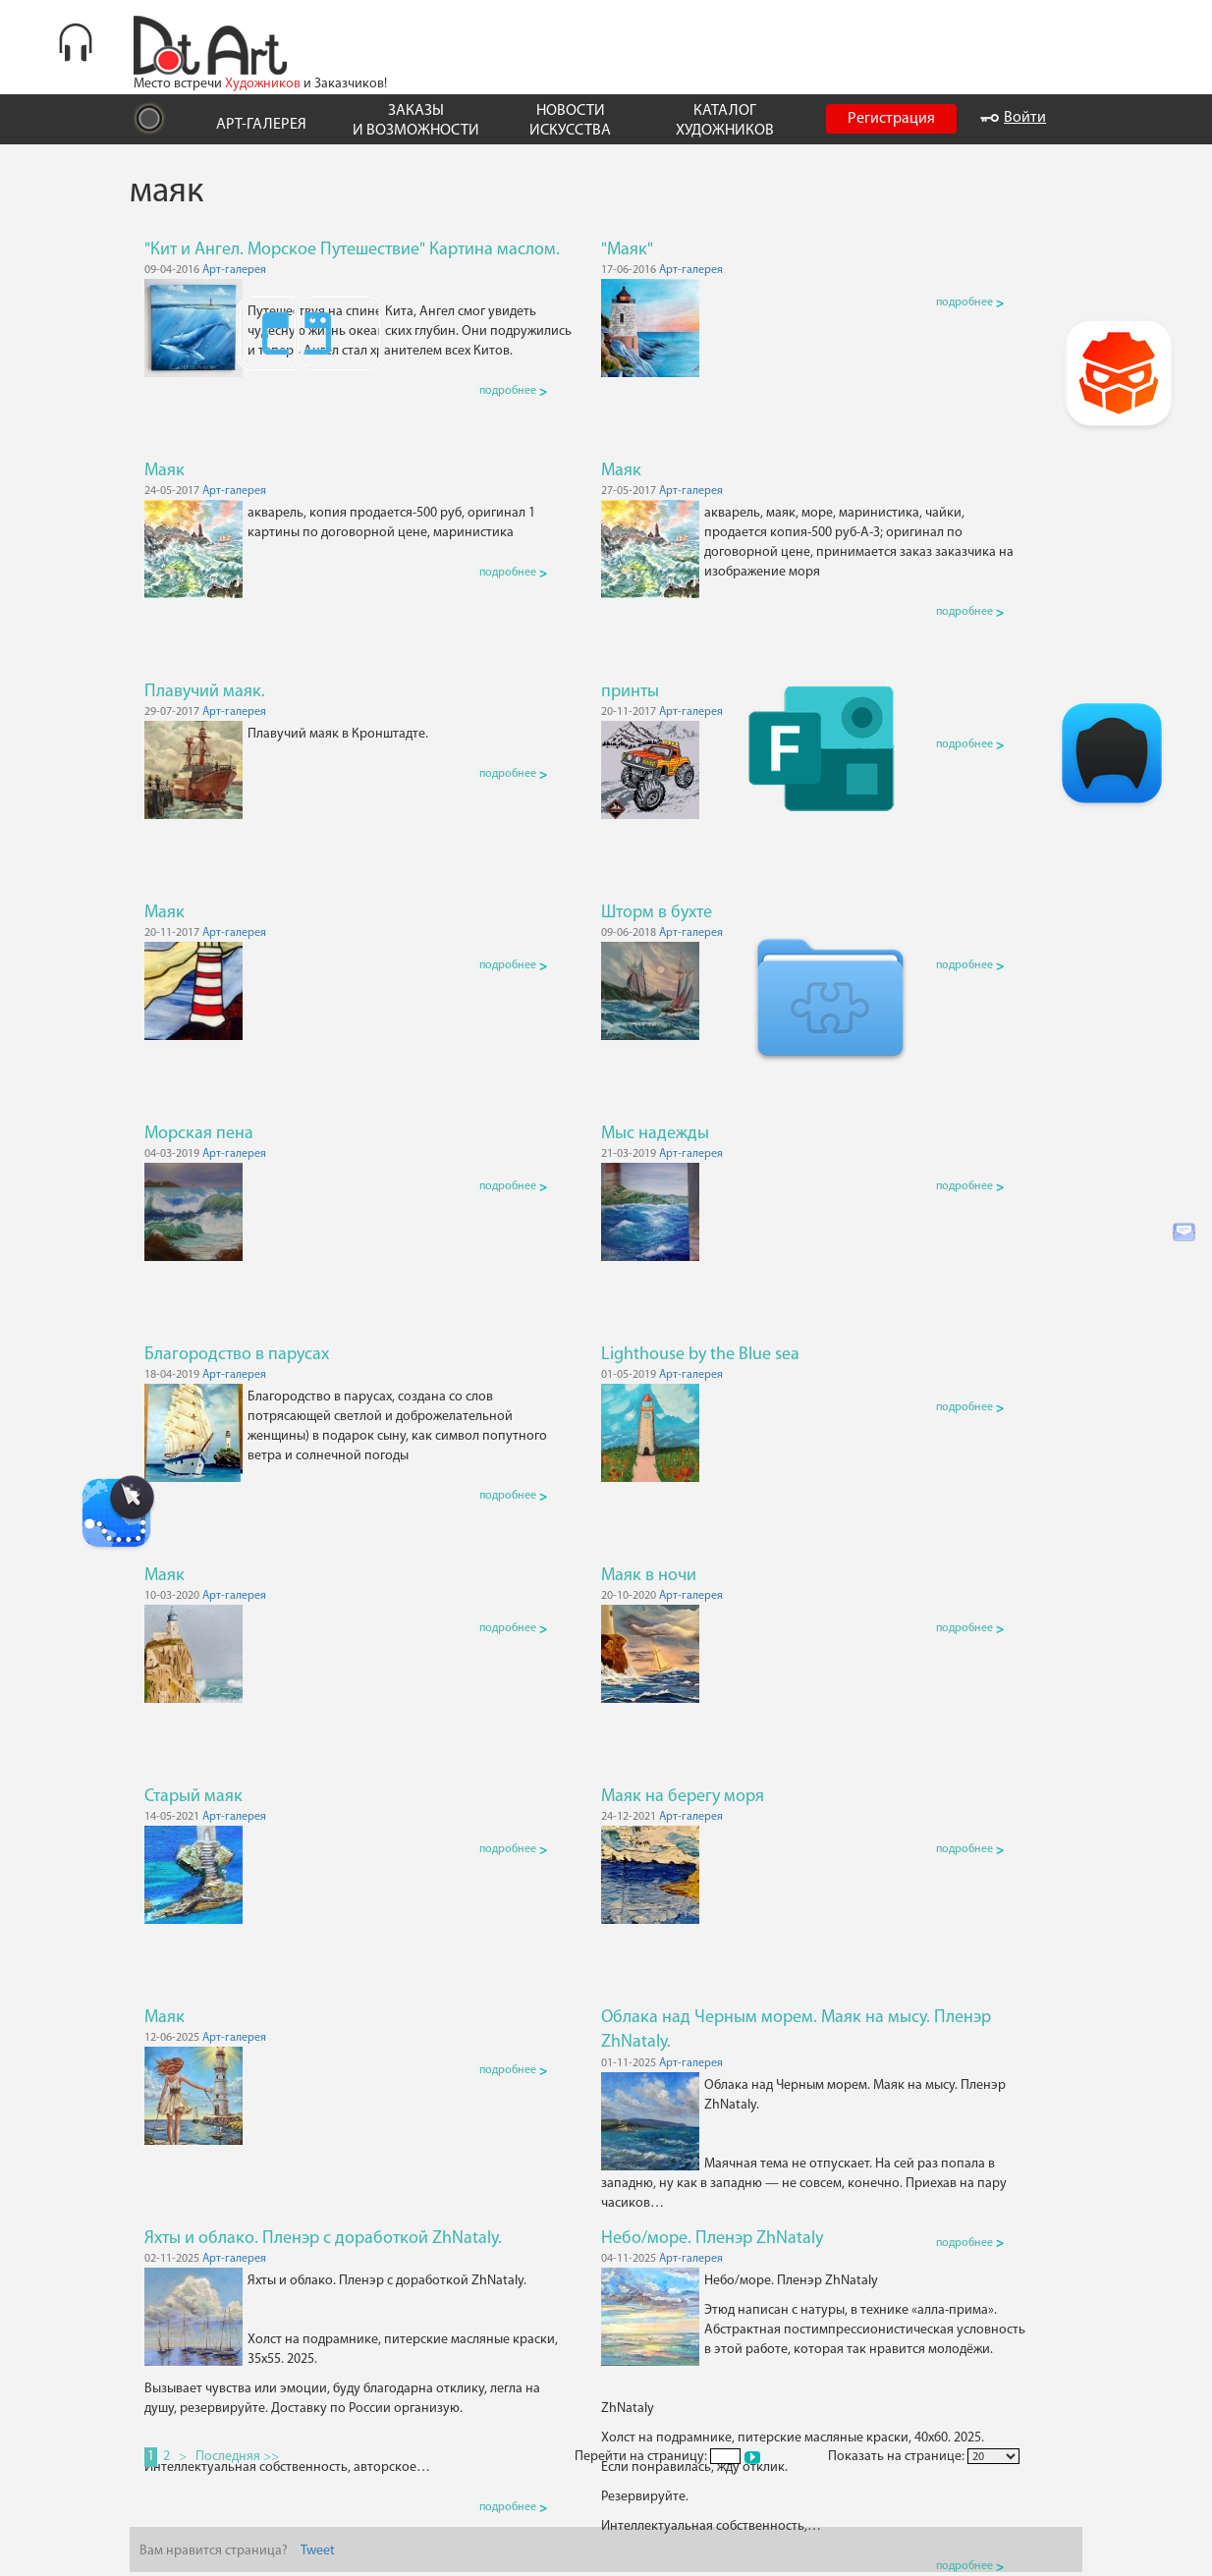 The image size is (1212, 2576). What do you see at coordinates (116, 1512) in the screenshot?
I see `open gnome connections remote desktop app` at bounding box center [116, 1512].